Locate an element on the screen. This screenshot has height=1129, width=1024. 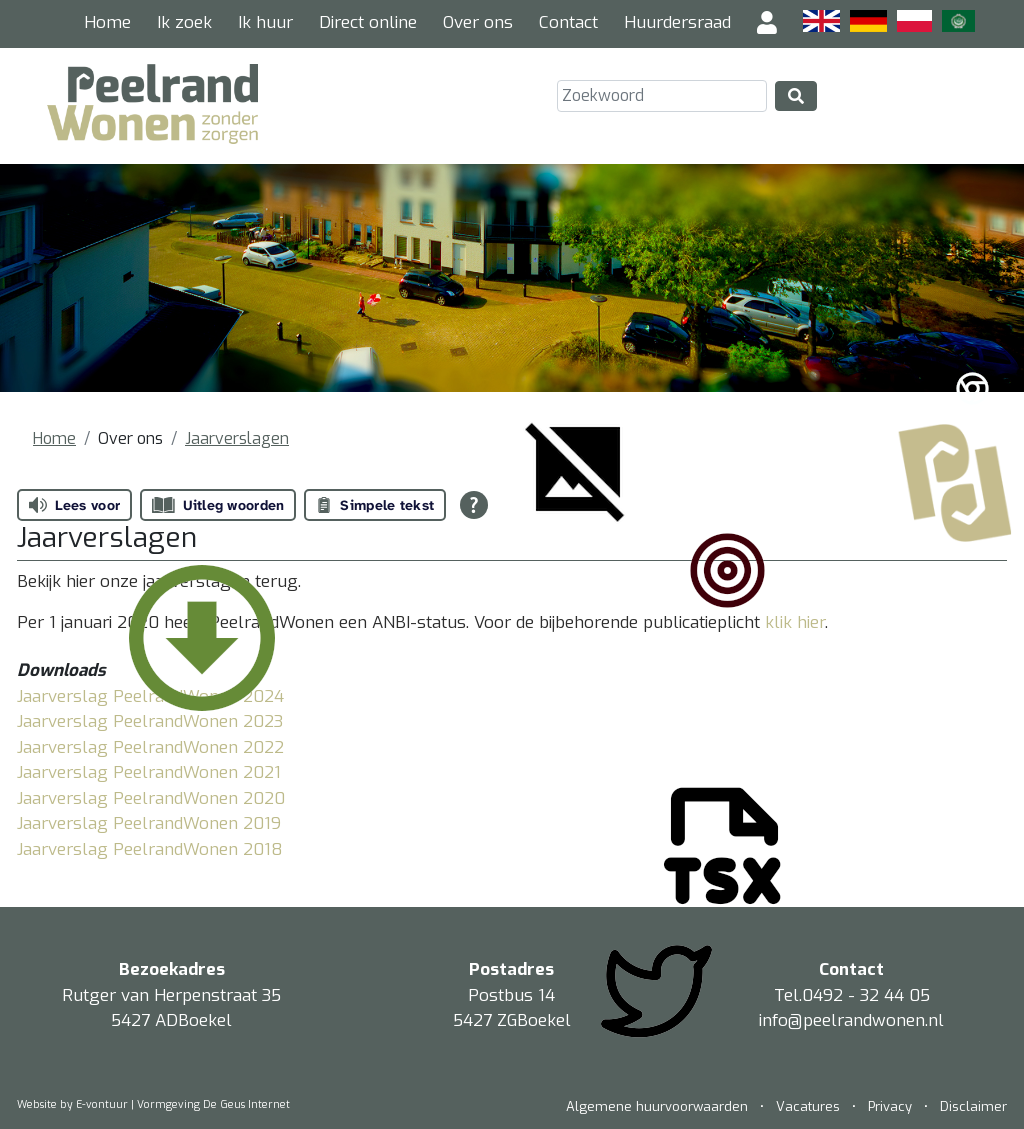
image failed to load or is unavailable is located at coordinates (578, 469).